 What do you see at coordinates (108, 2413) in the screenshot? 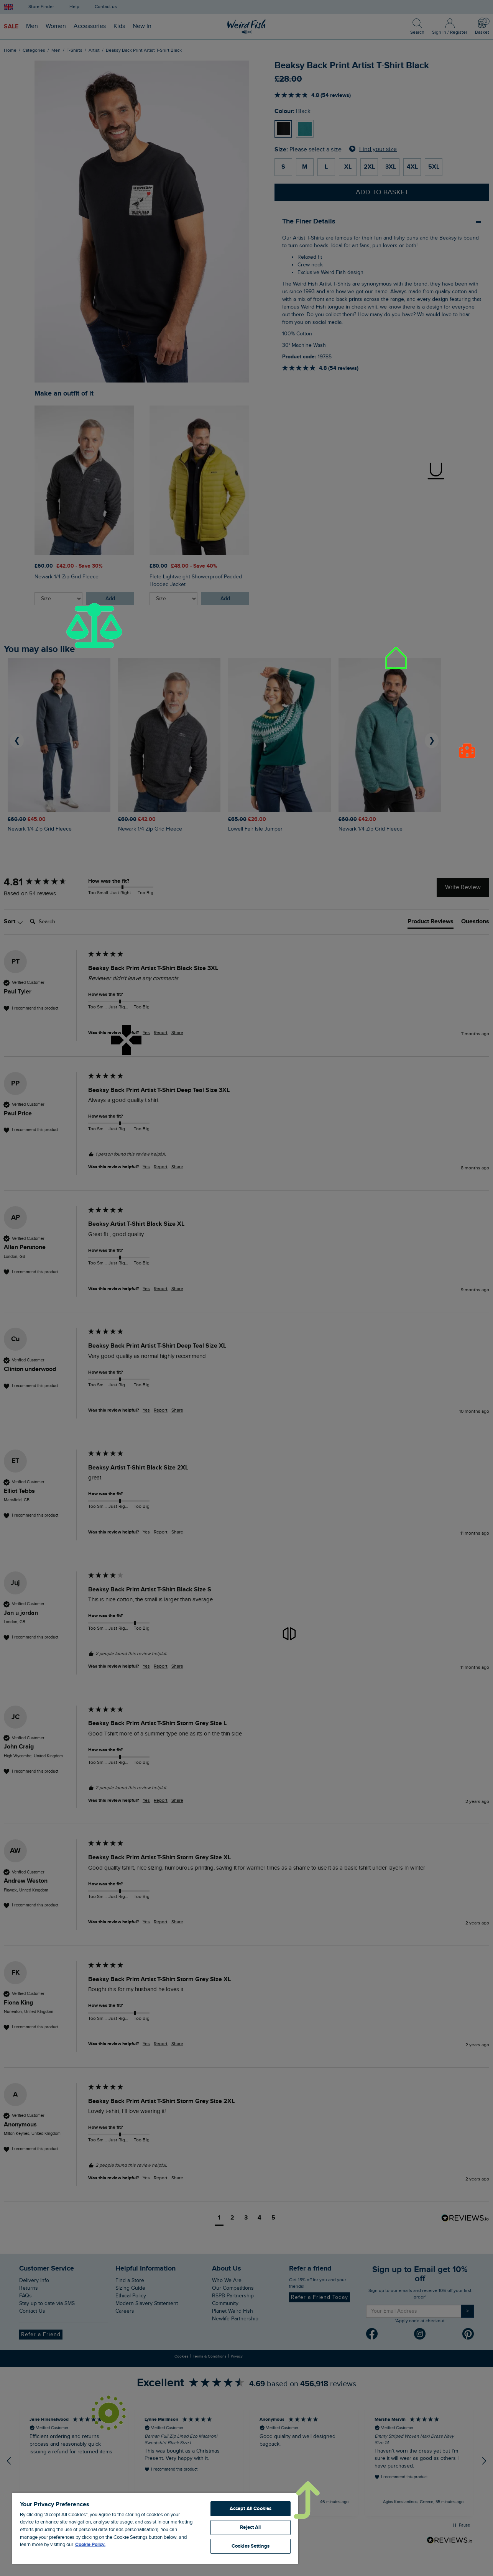
I see `indicates live photo mode is active` at bounding box center [108, 2413].